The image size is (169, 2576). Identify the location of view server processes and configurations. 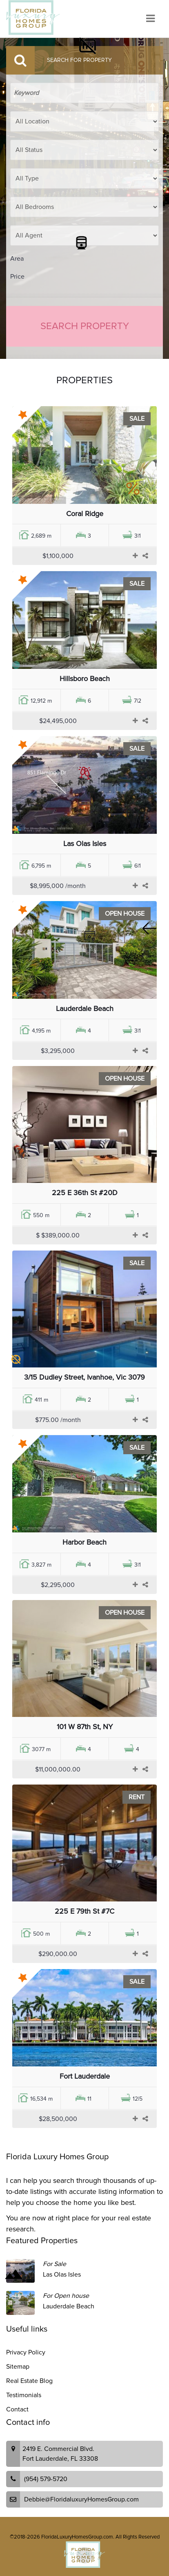
(90, 936).